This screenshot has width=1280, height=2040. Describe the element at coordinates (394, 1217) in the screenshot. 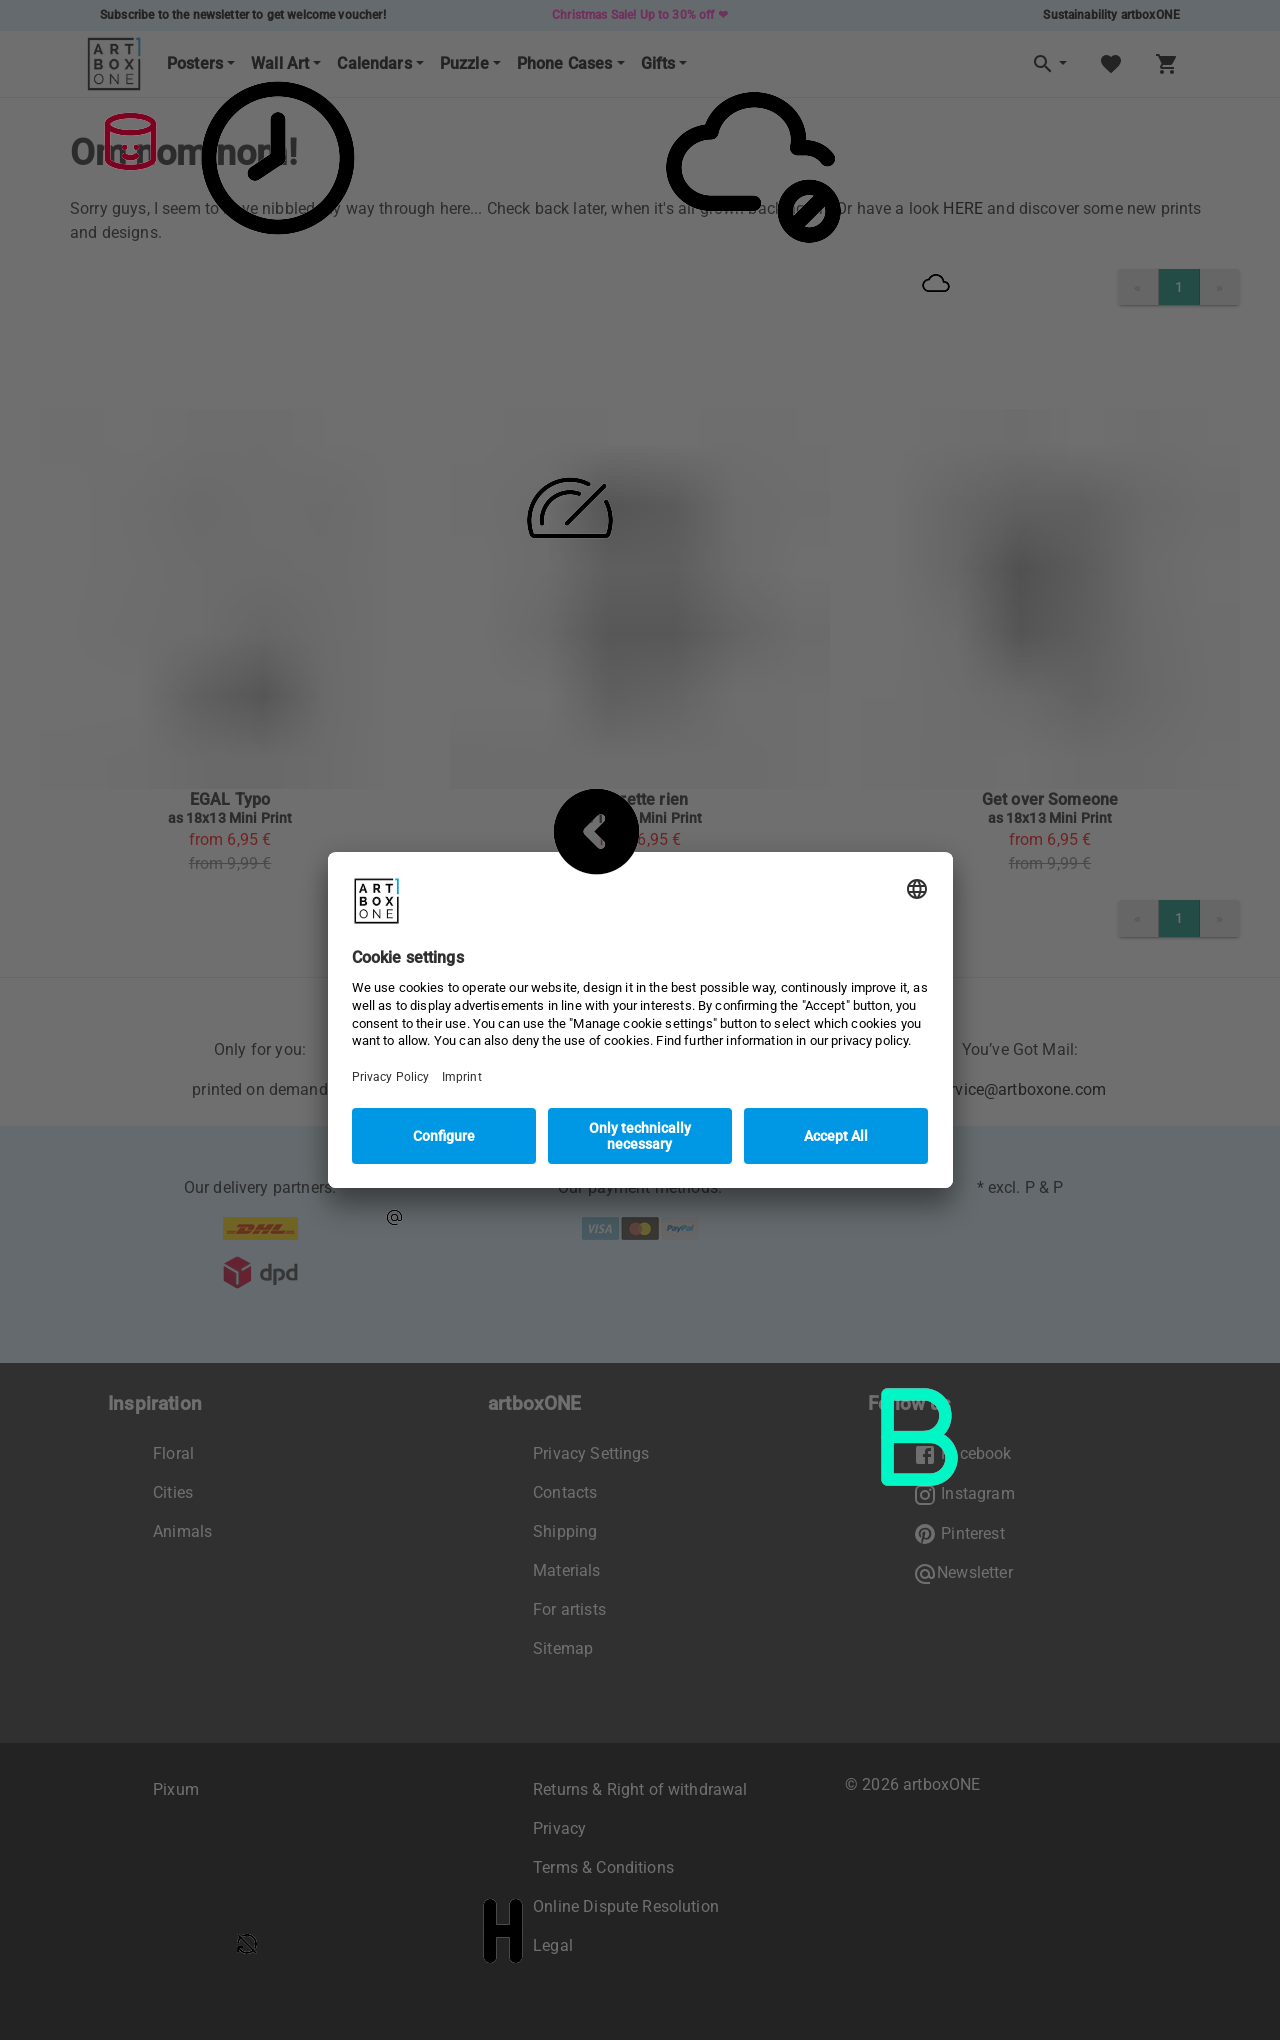

I see `mention a user in a post or comment` at that location.